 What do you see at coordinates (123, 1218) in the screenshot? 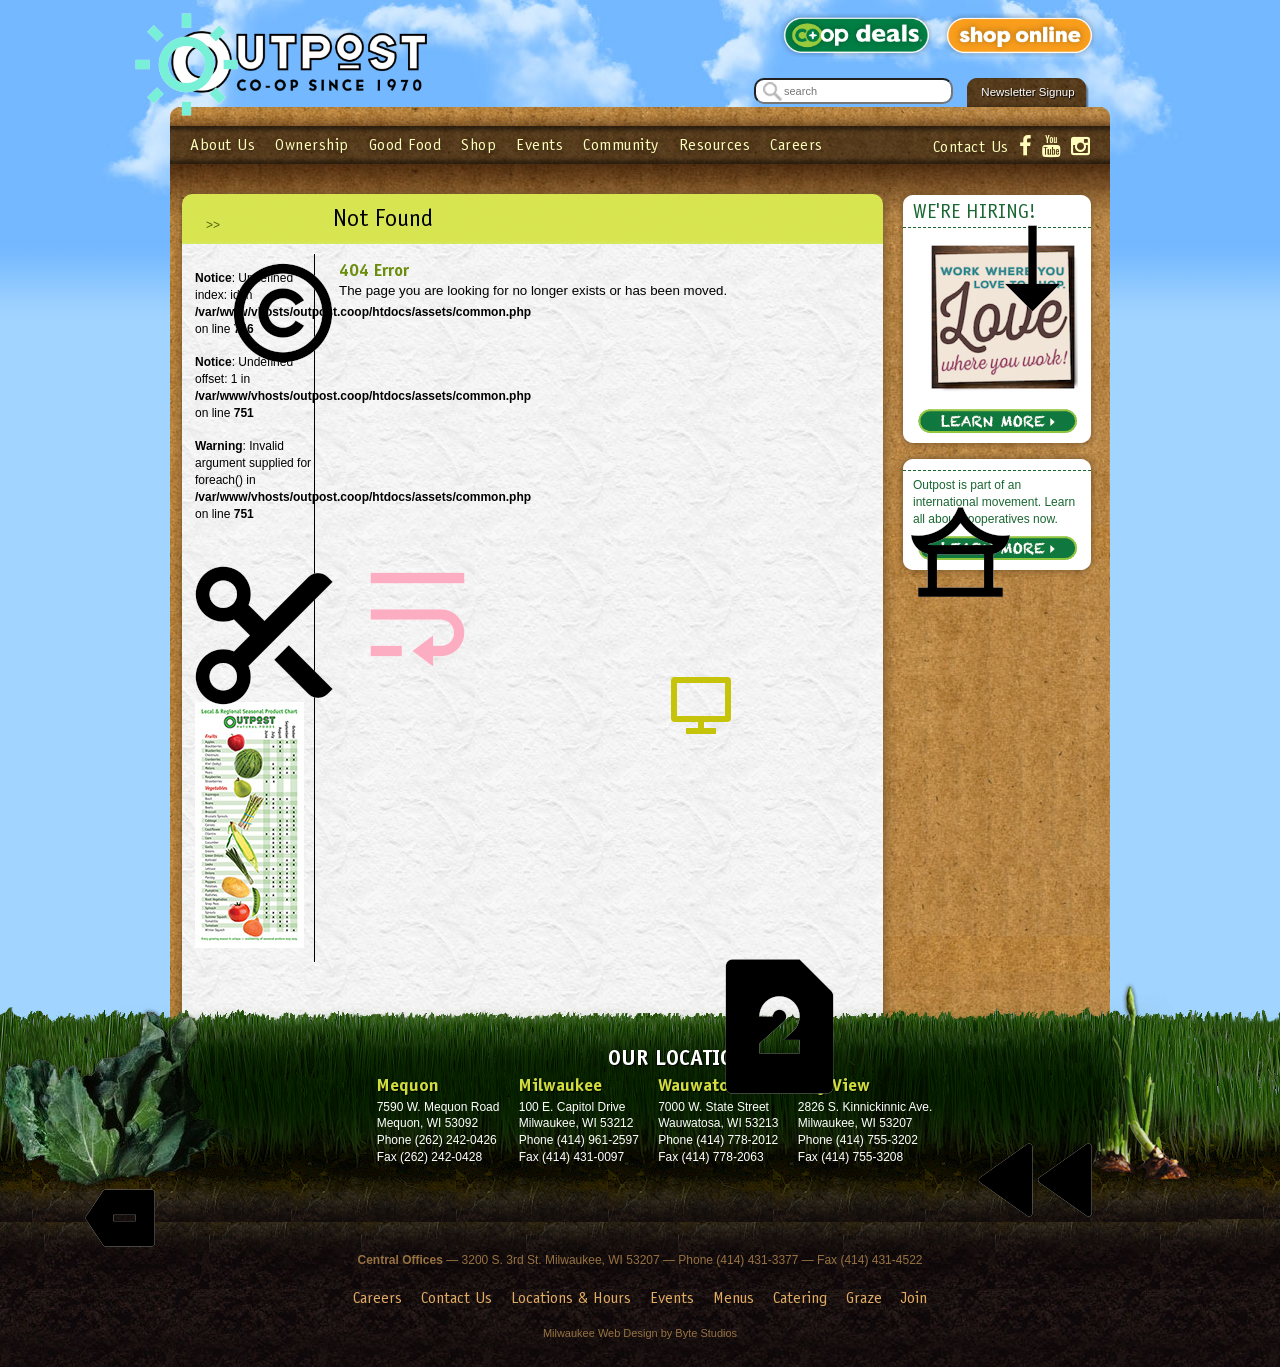
I see `delete the last character entered` at bounding box center [123, 1218].